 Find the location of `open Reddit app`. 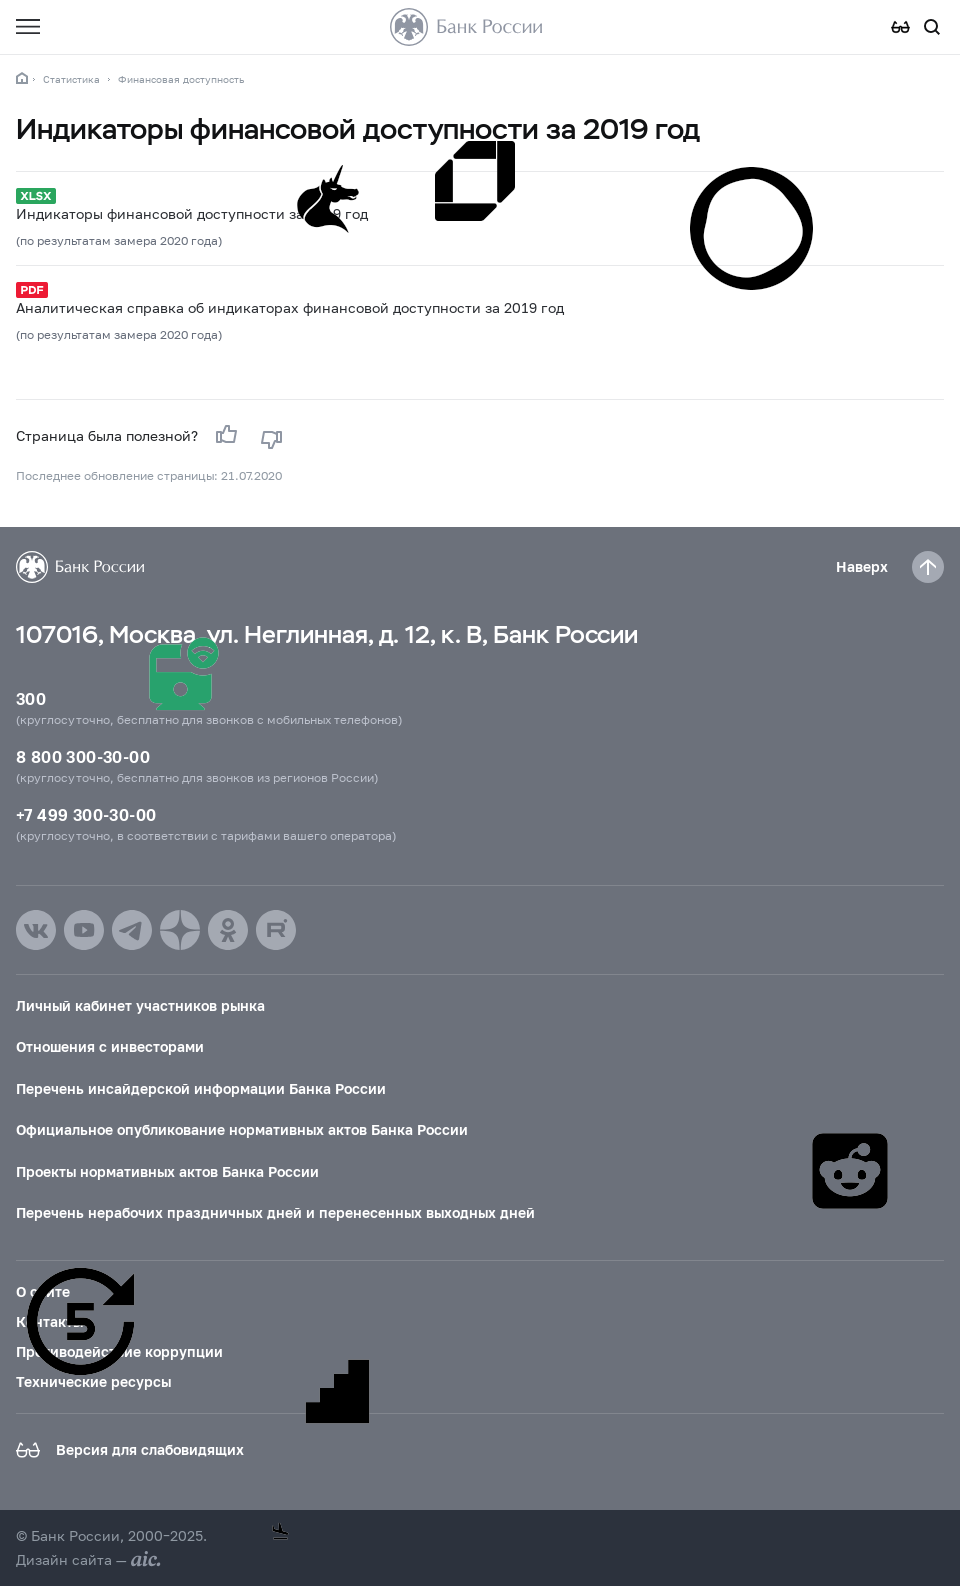

open Reddit app is located at coordinates (850, 1171).